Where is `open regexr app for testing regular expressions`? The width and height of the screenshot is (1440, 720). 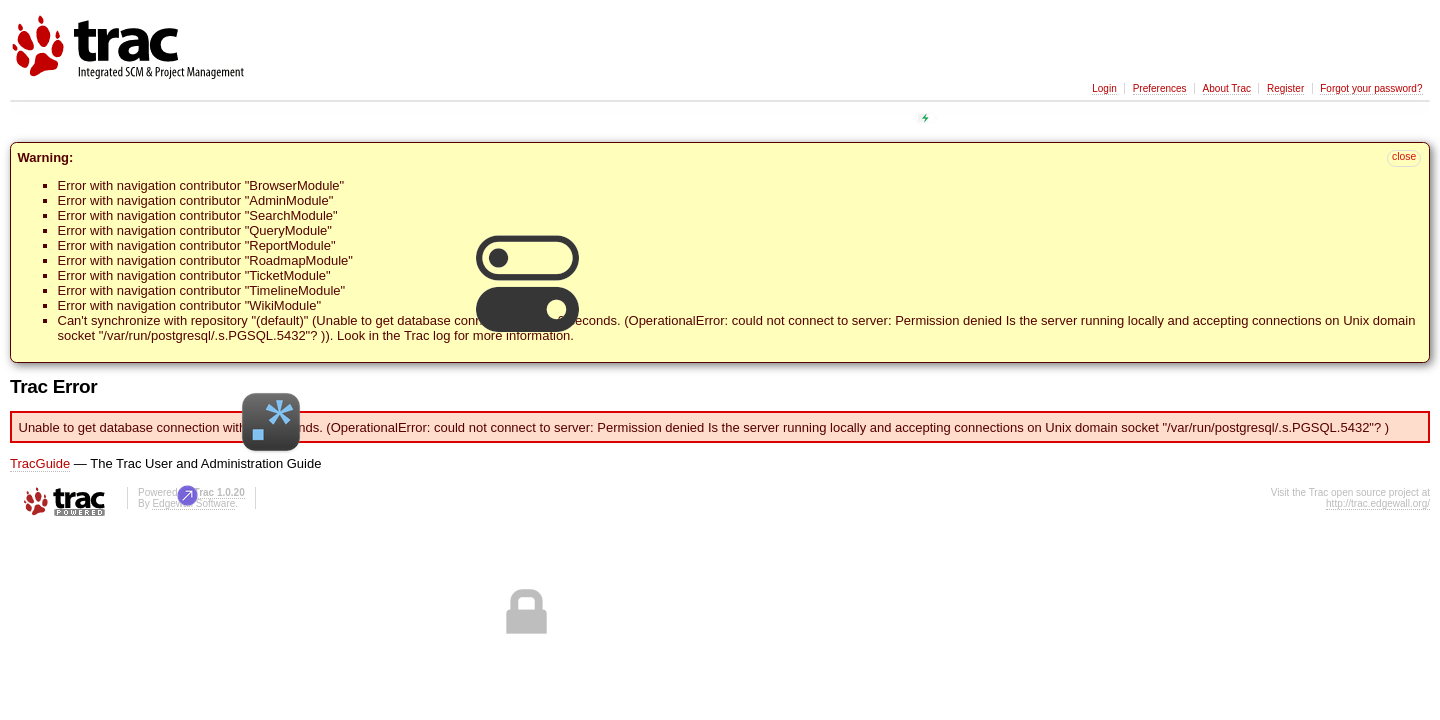
open regexr app for testing regular expressions is located at coordinates (271, 422).